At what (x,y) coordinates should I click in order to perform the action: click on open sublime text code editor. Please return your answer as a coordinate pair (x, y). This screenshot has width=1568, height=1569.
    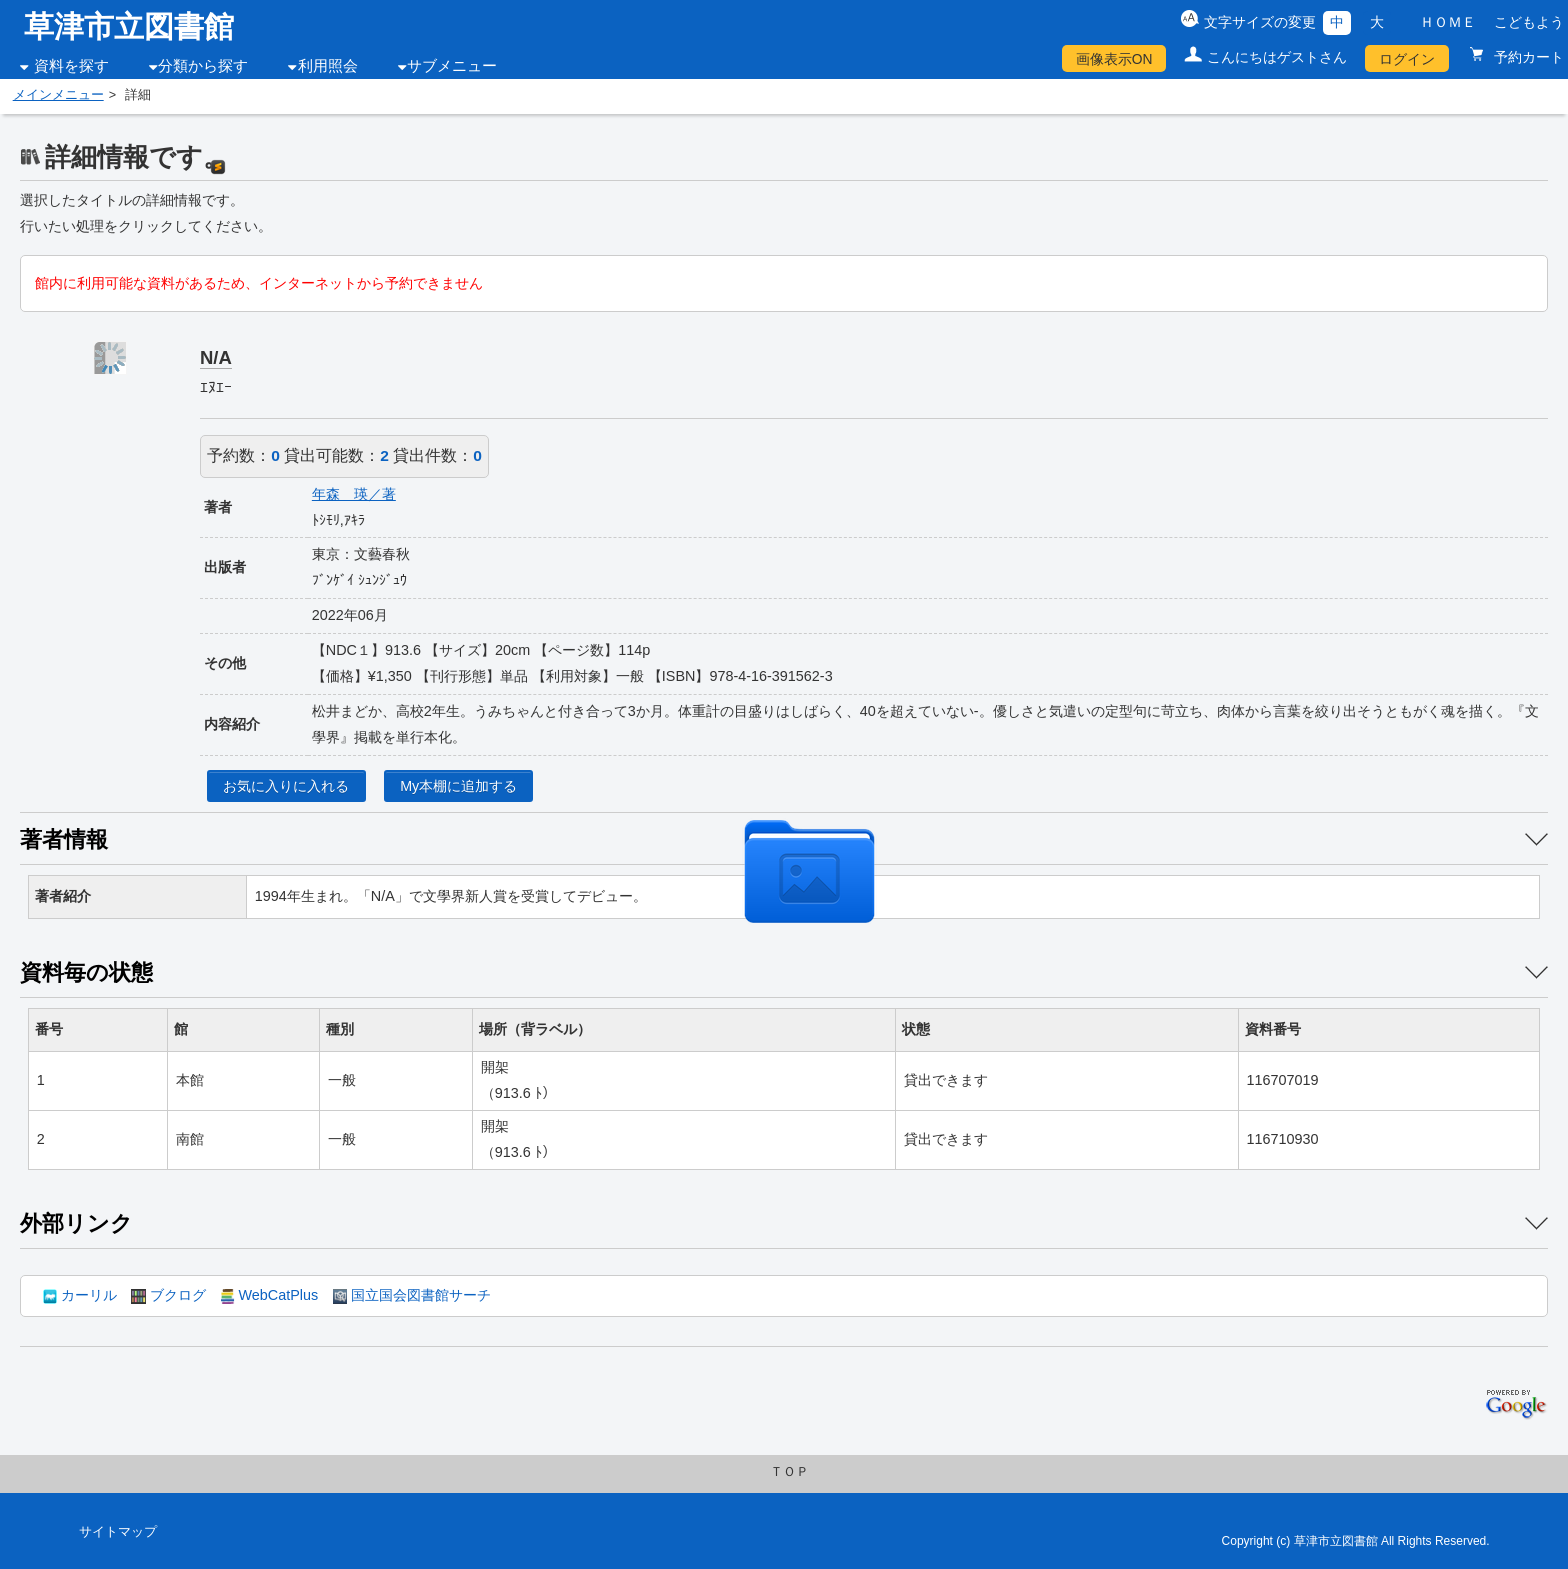
    Looking at the image, I should click on (218, 167).